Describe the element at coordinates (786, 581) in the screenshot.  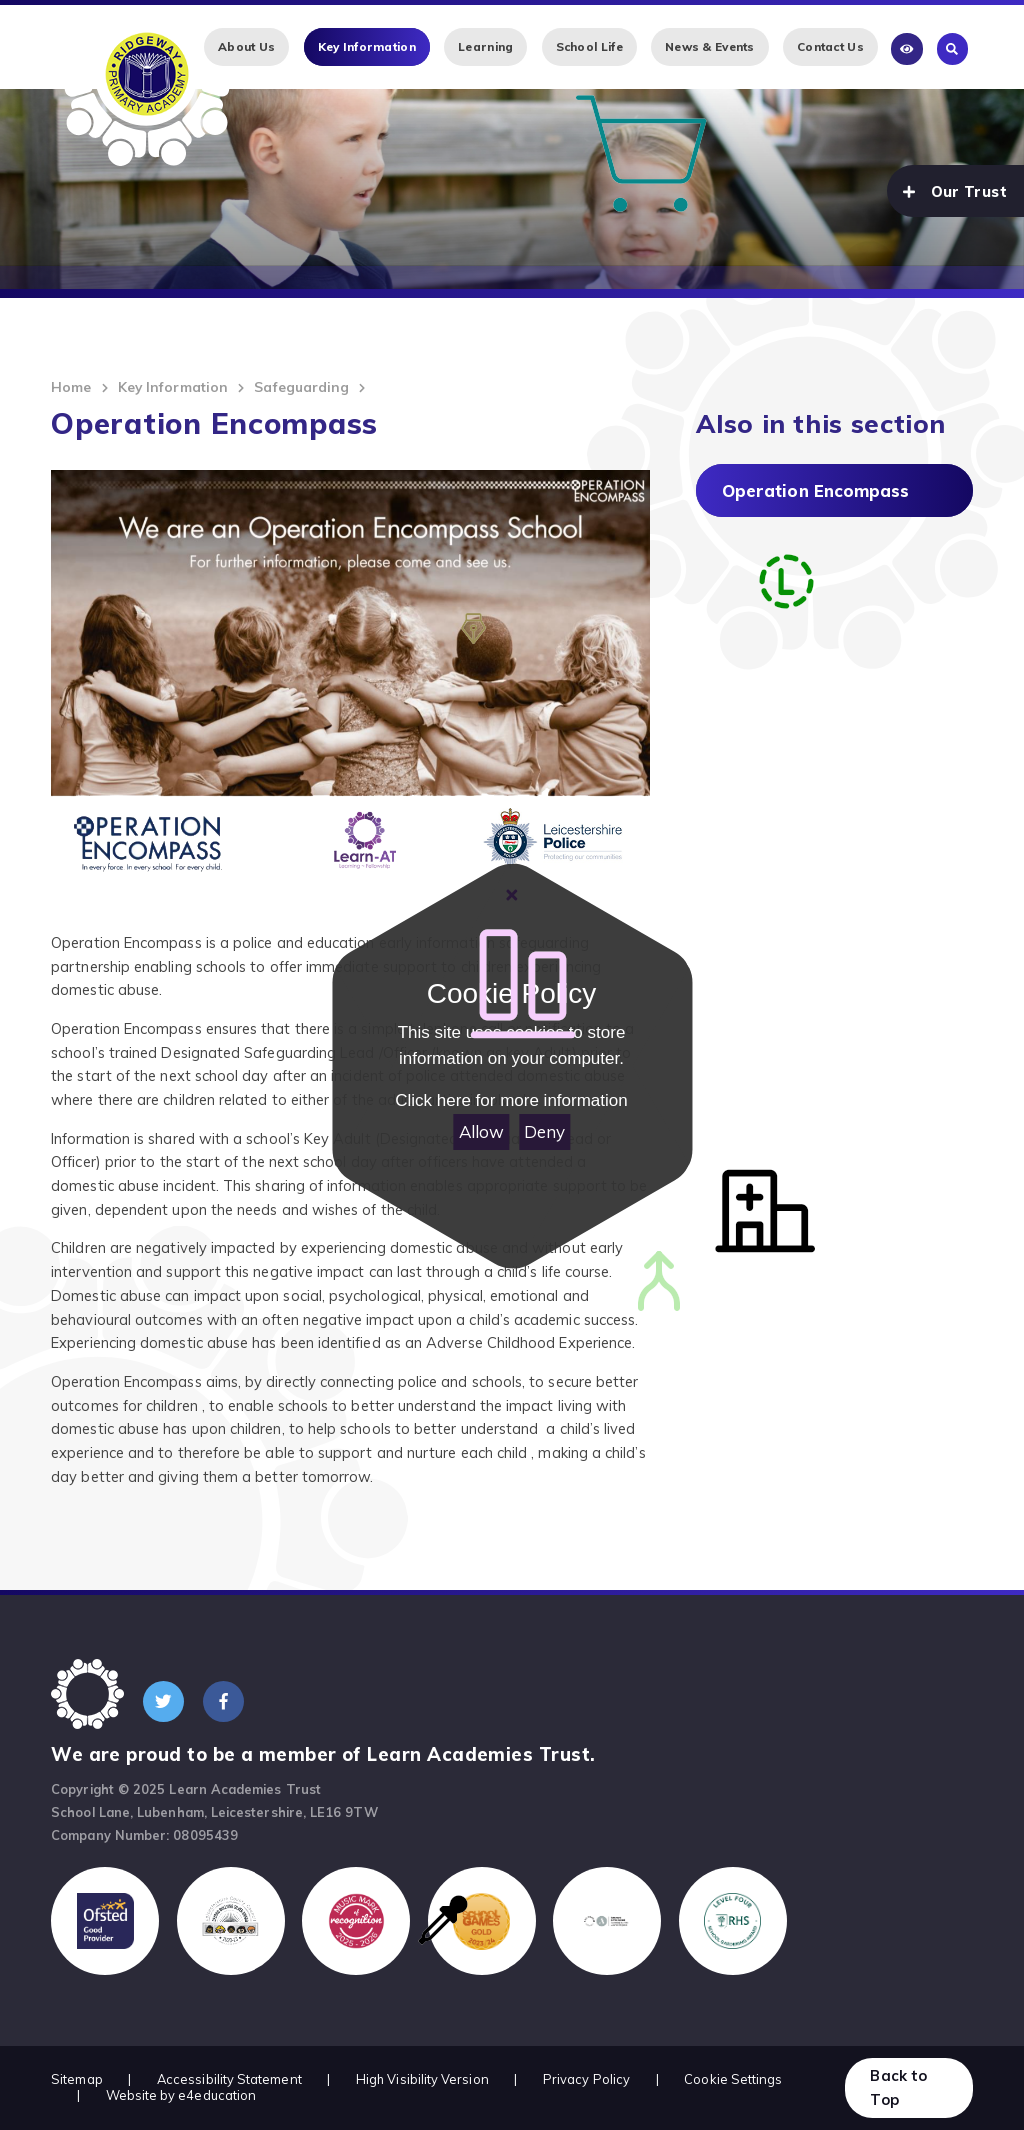
I see `indicates a loading or in-progress state` at that location.